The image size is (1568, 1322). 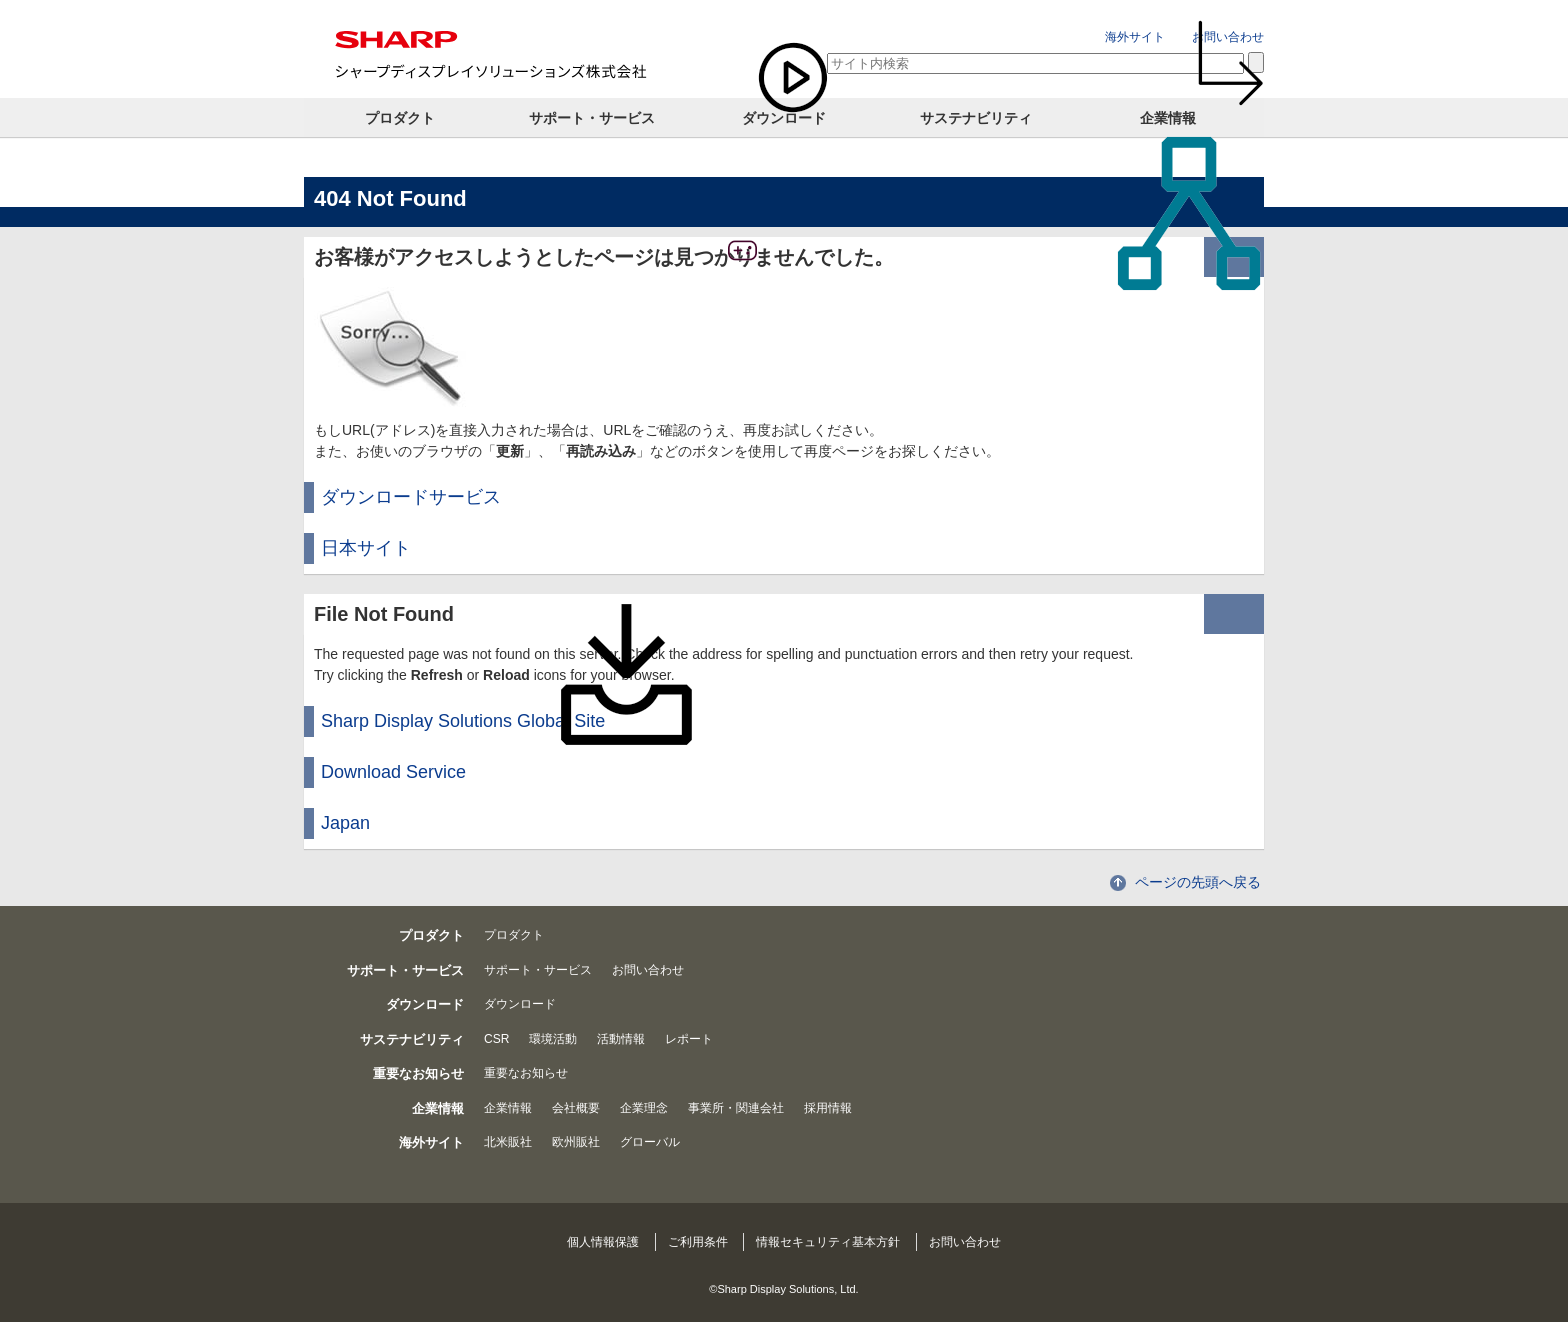 What do you see at coordinates (742, 249) in the screenshot?
I see `open game-related files or projects` at bounding box center [742, 249].